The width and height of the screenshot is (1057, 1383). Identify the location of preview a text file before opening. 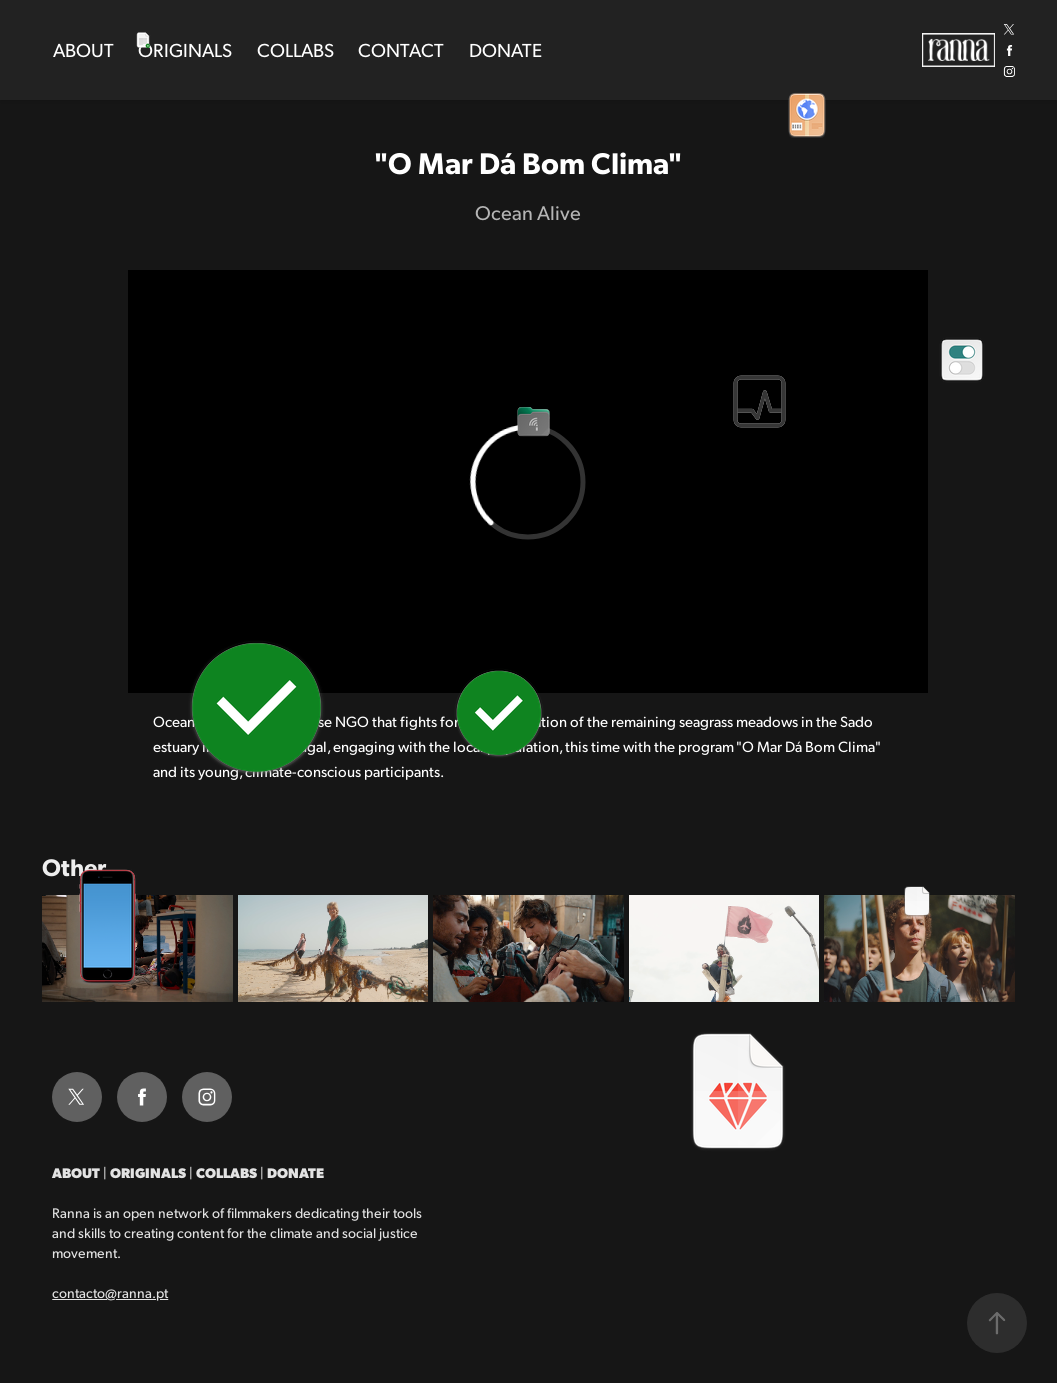
(917, 901).